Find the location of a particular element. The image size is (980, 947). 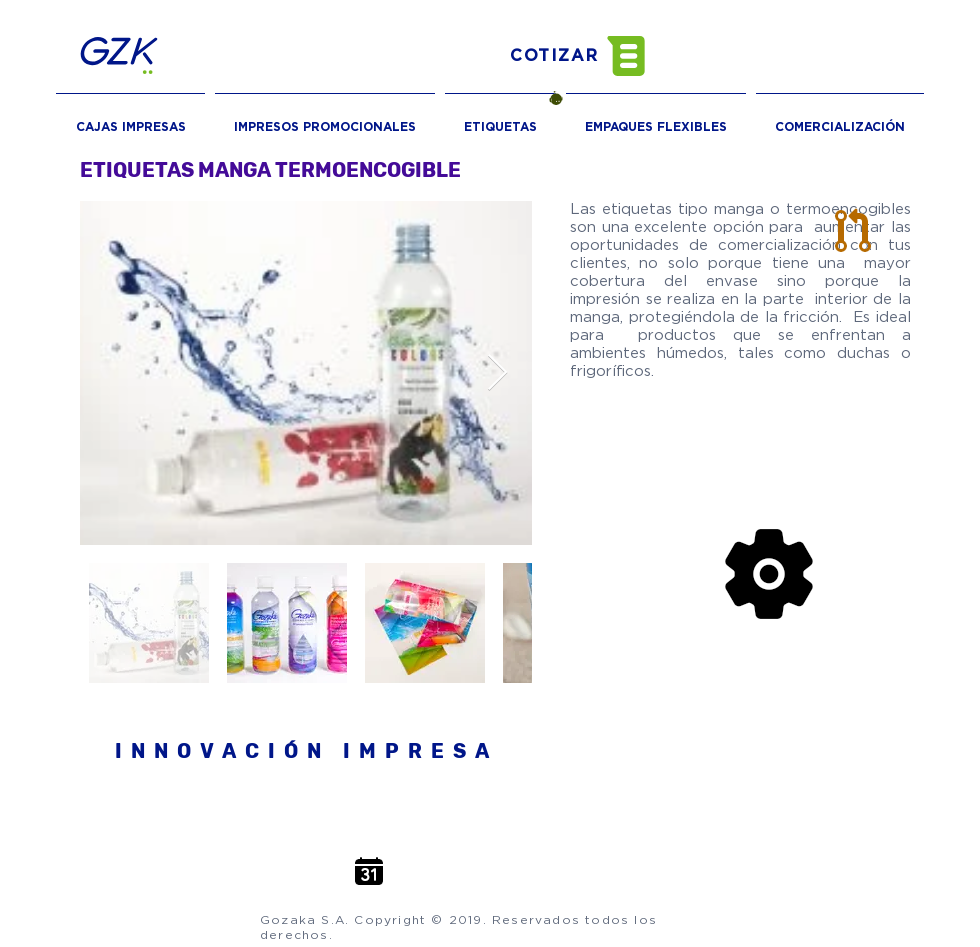

ionitron mascot logo for ionic framework is located at coordinates (556, 98).